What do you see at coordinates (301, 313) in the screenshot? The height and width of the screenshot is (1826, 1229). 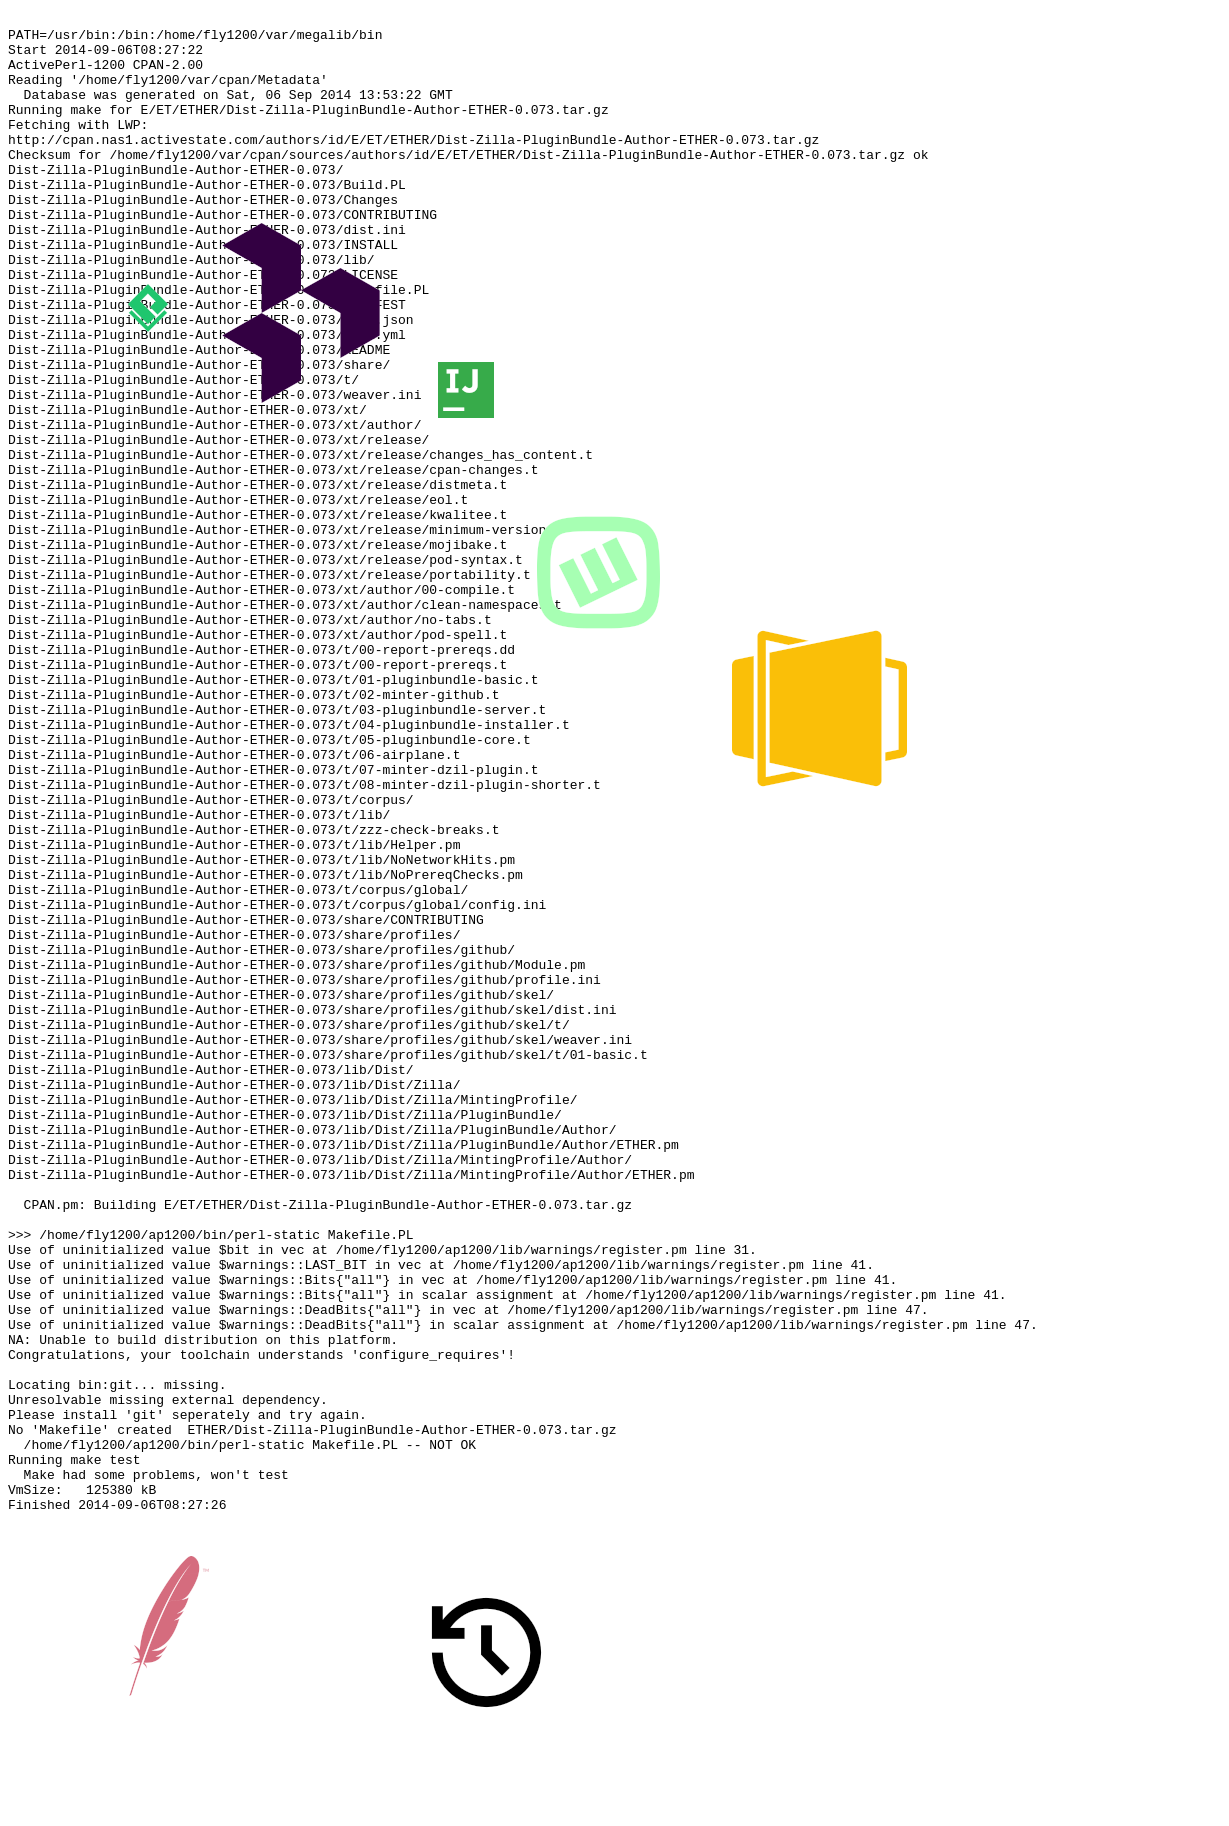 I see `open dovetail app` at bounding box center [301, 313].